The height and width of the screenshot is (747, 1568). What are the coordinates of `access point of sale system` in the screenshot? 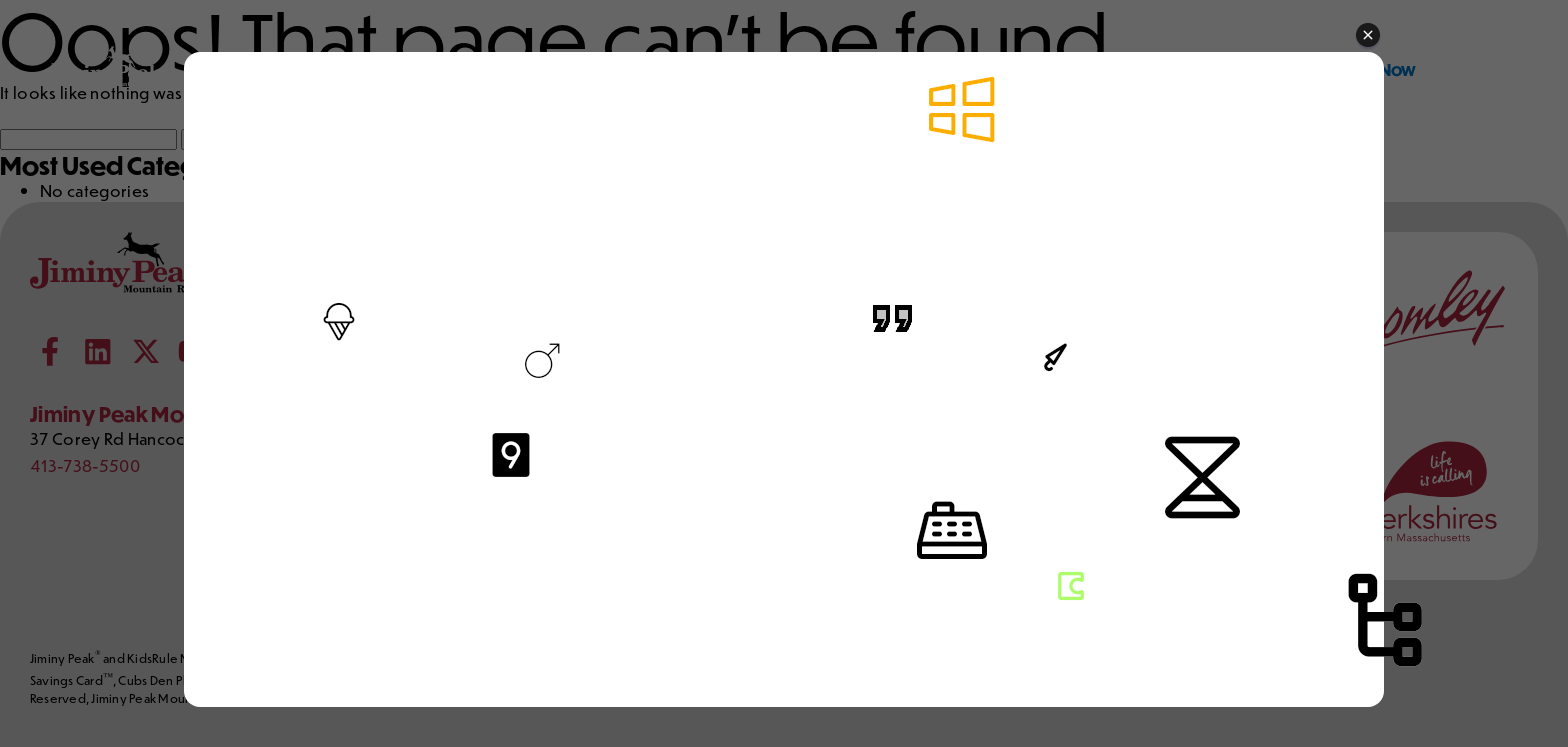 It's located at (952, 534).